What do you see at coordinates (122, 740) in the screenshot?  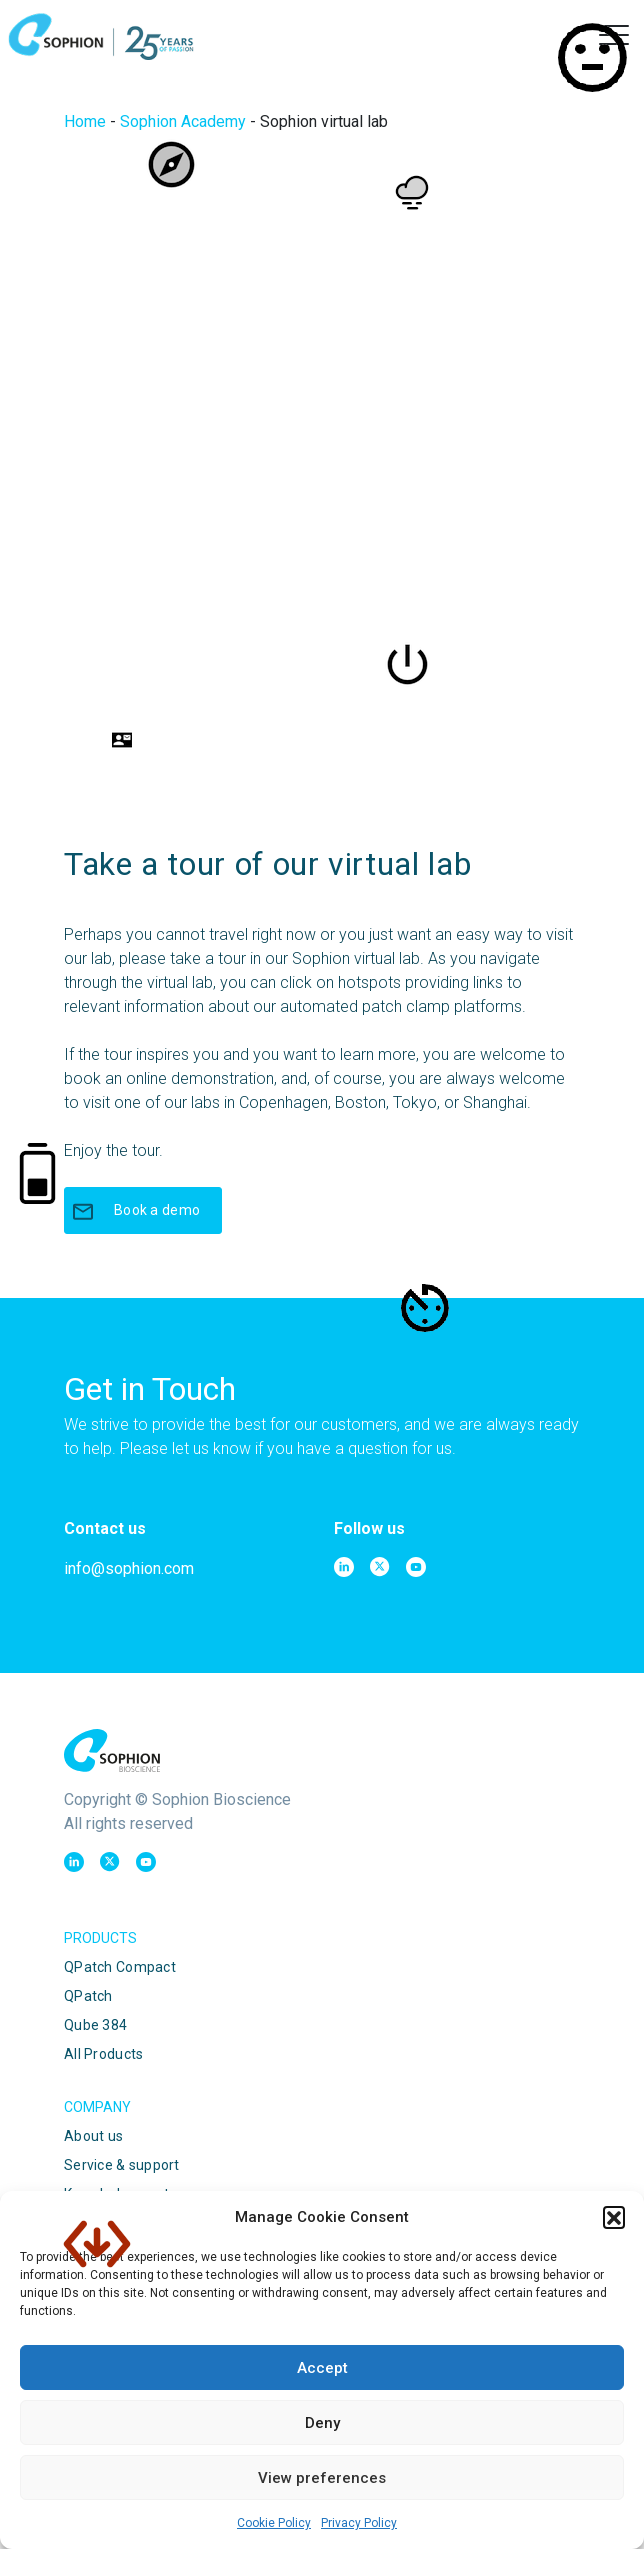 I see `access contact information via email` at bounding box center [122, 740].